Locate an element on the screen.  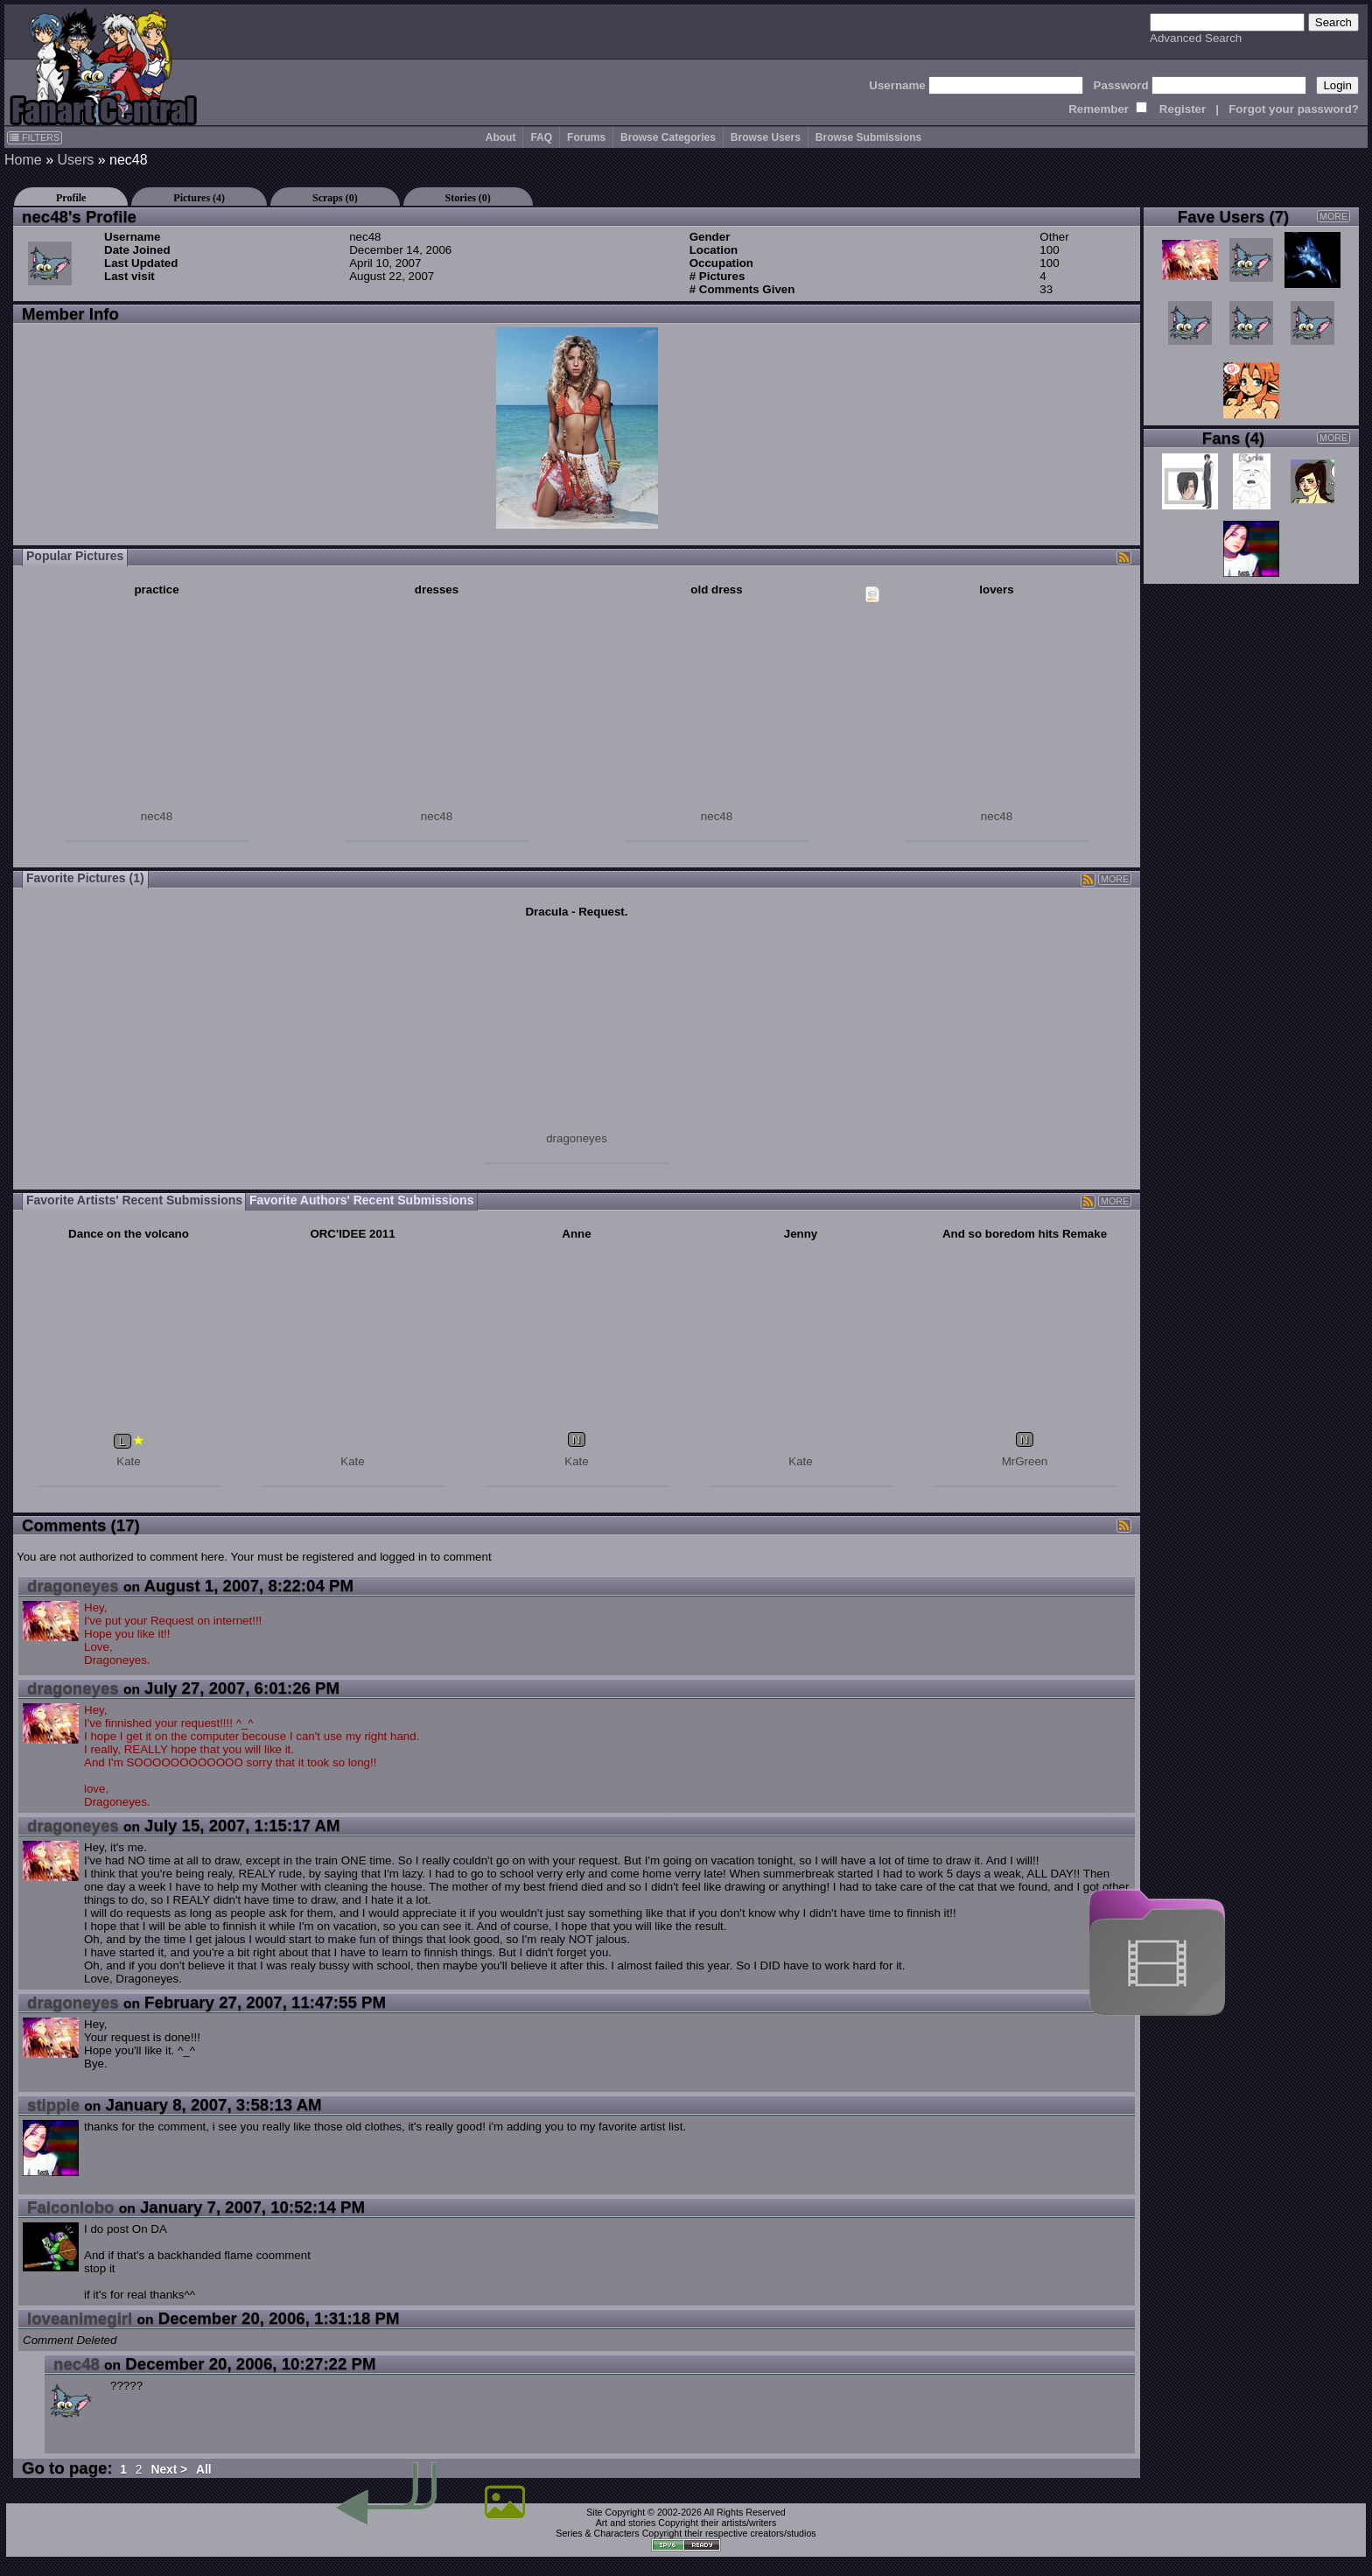
open your videos folder is located at coordinates (1157, 1952).